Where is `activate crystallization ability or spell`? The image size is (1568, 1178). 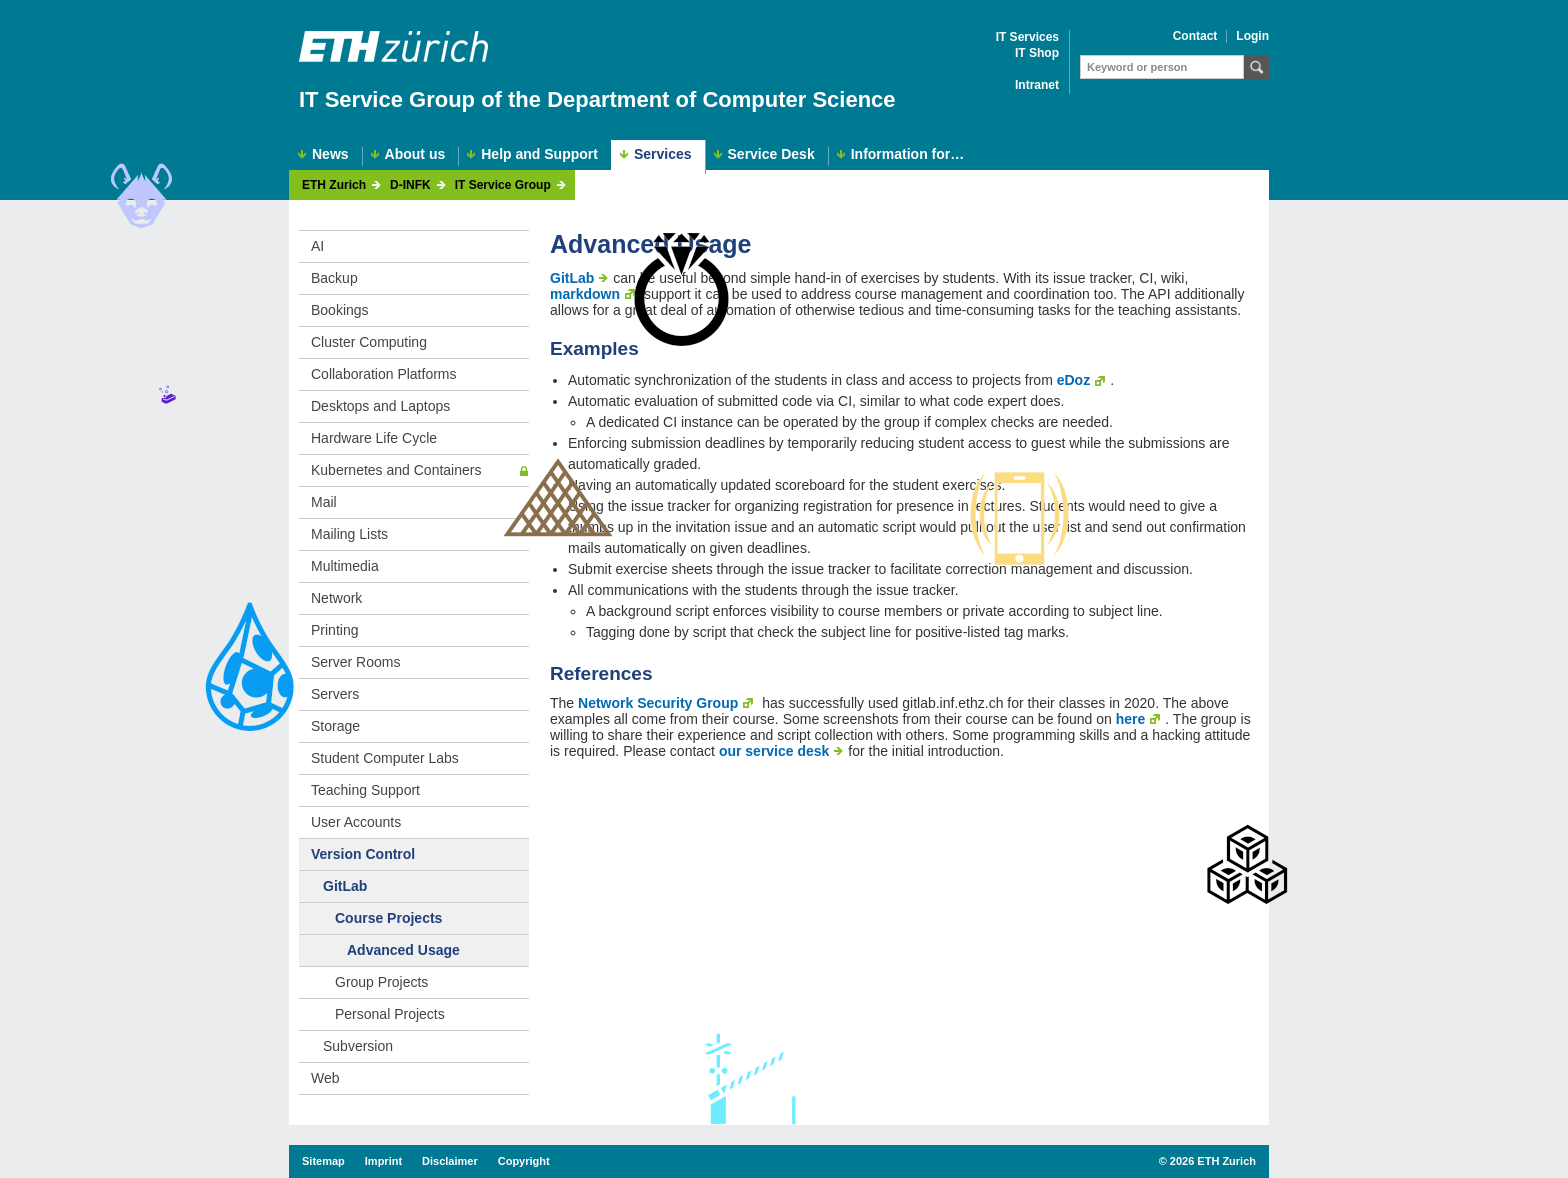 activate crystallization ability or spell is located at coordinates (250, 663).